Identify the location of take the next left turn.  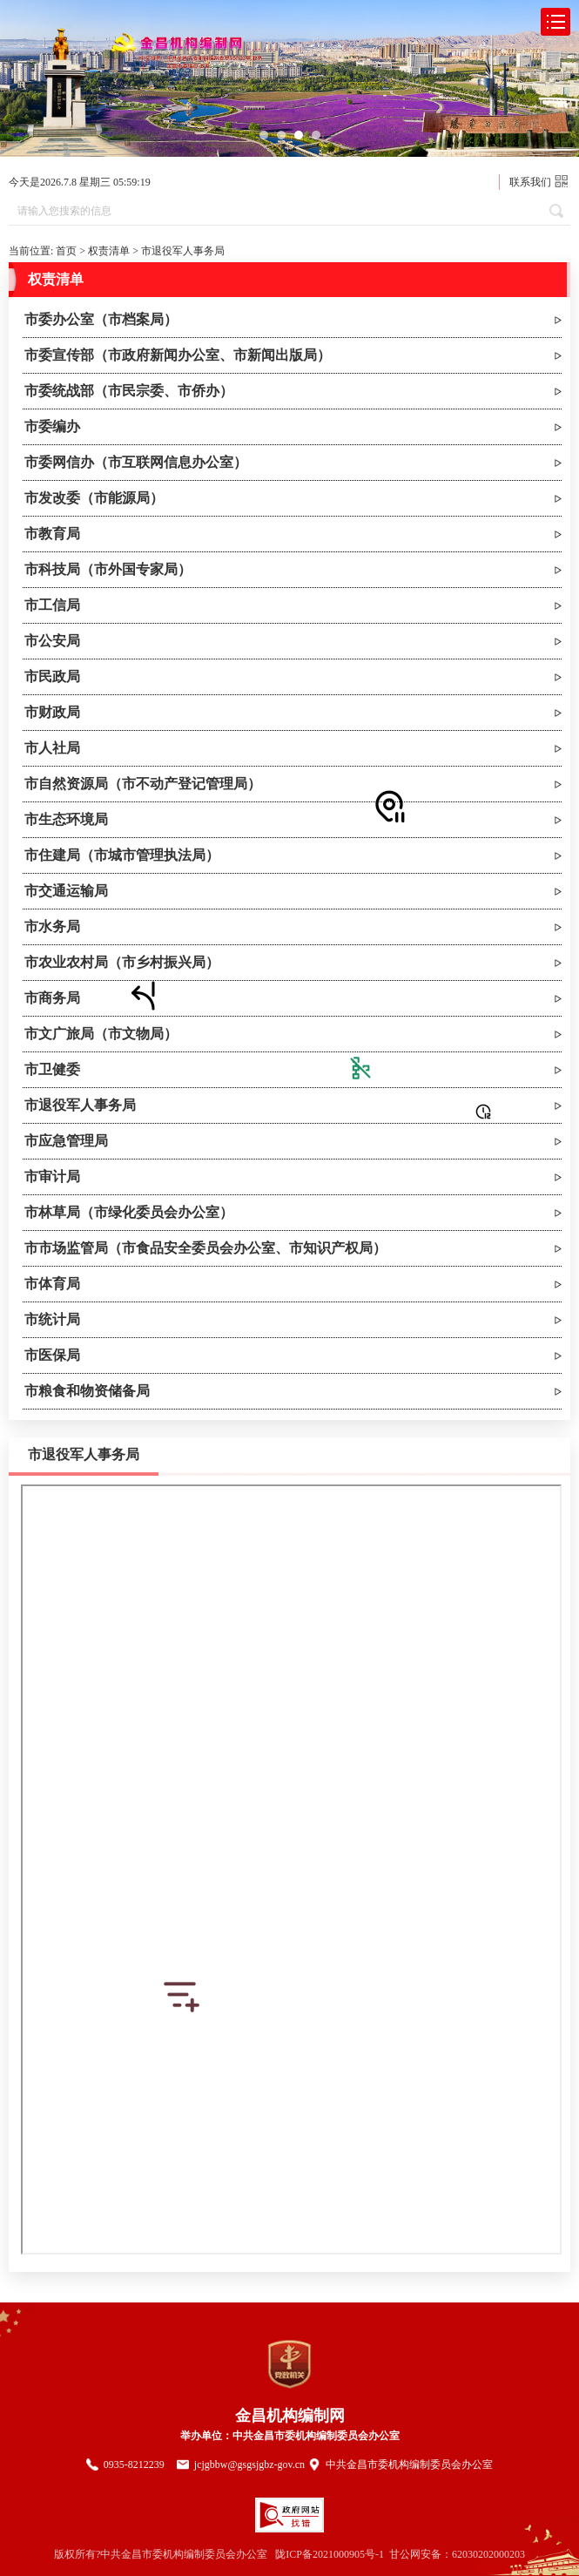
(145, 996).